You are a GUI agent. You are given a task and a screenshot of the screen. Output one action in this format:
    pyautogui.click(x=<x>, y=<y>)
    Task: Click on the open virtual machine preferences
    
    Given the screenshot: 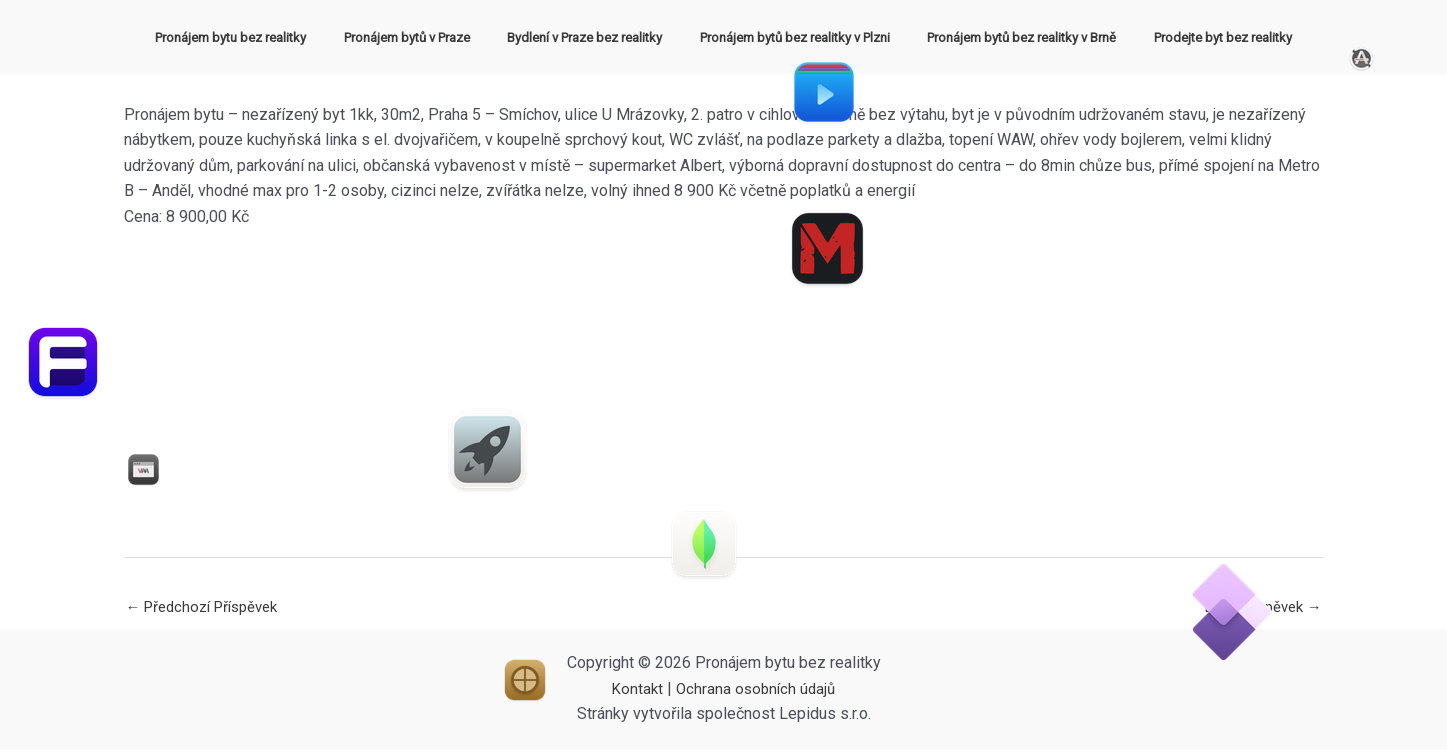 What is the action you would take?
    pyautogui.click(x=143, y=469)
    